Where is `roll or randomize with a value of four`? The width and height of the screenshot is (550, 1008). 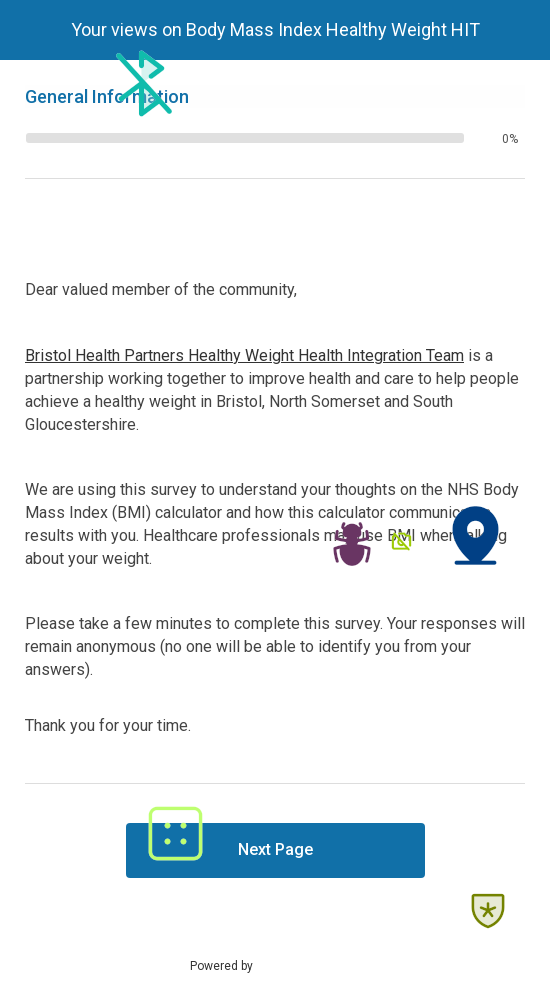
roll or randomize with a value of four is located at coordinates (175, 833).